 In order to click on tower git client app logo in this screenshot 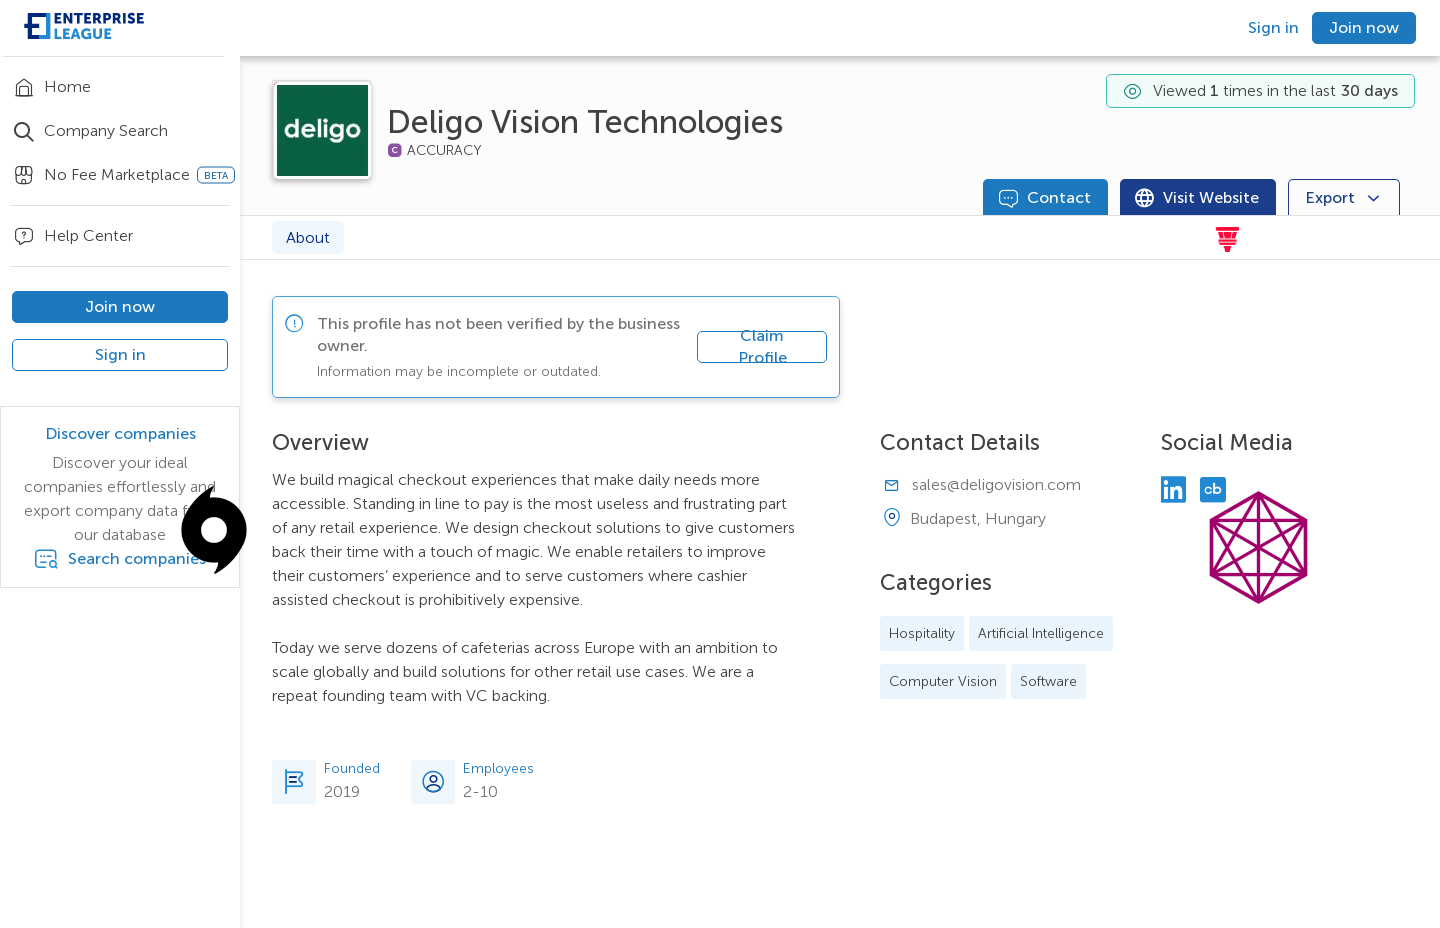, I will do `click(1227, 239)`.